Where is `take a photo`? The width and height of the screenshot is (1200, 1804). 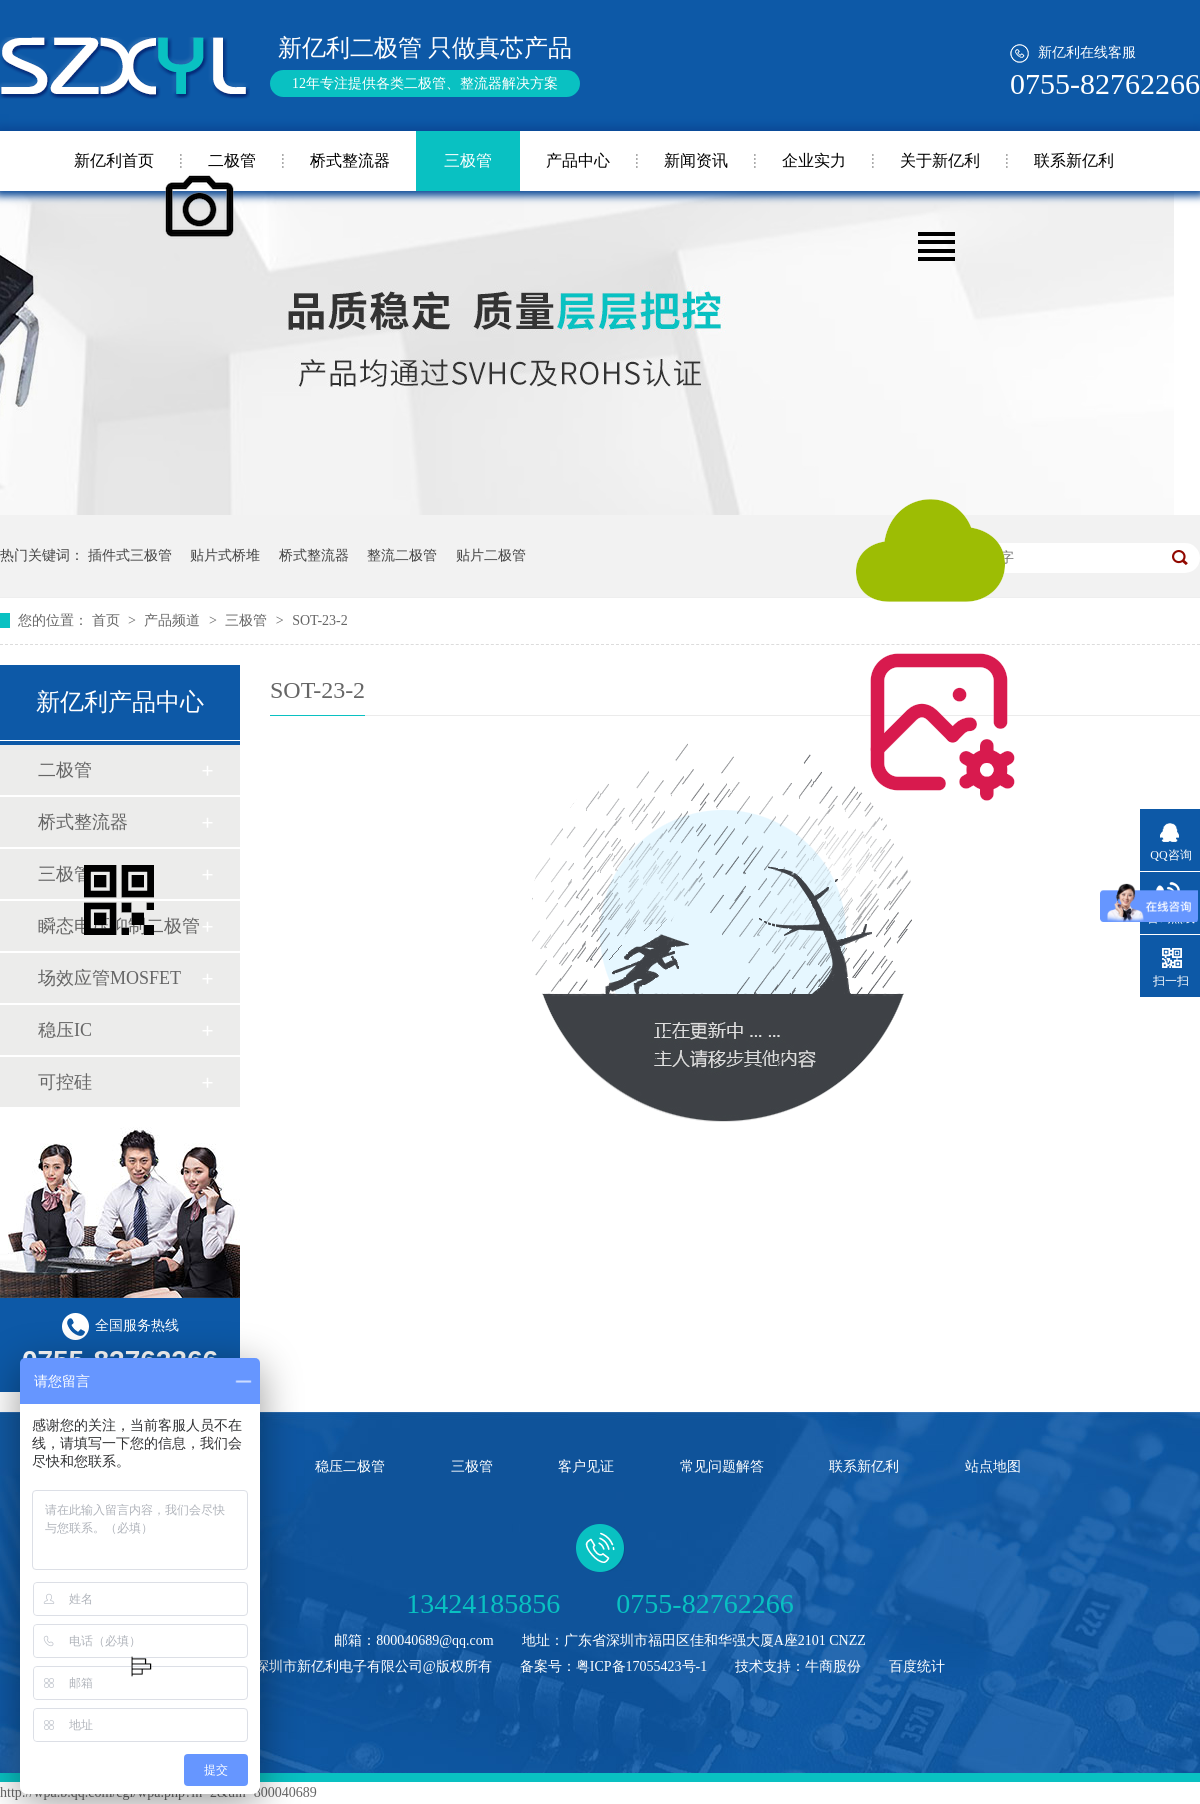
take a photo is located at coordinates (199, 209).